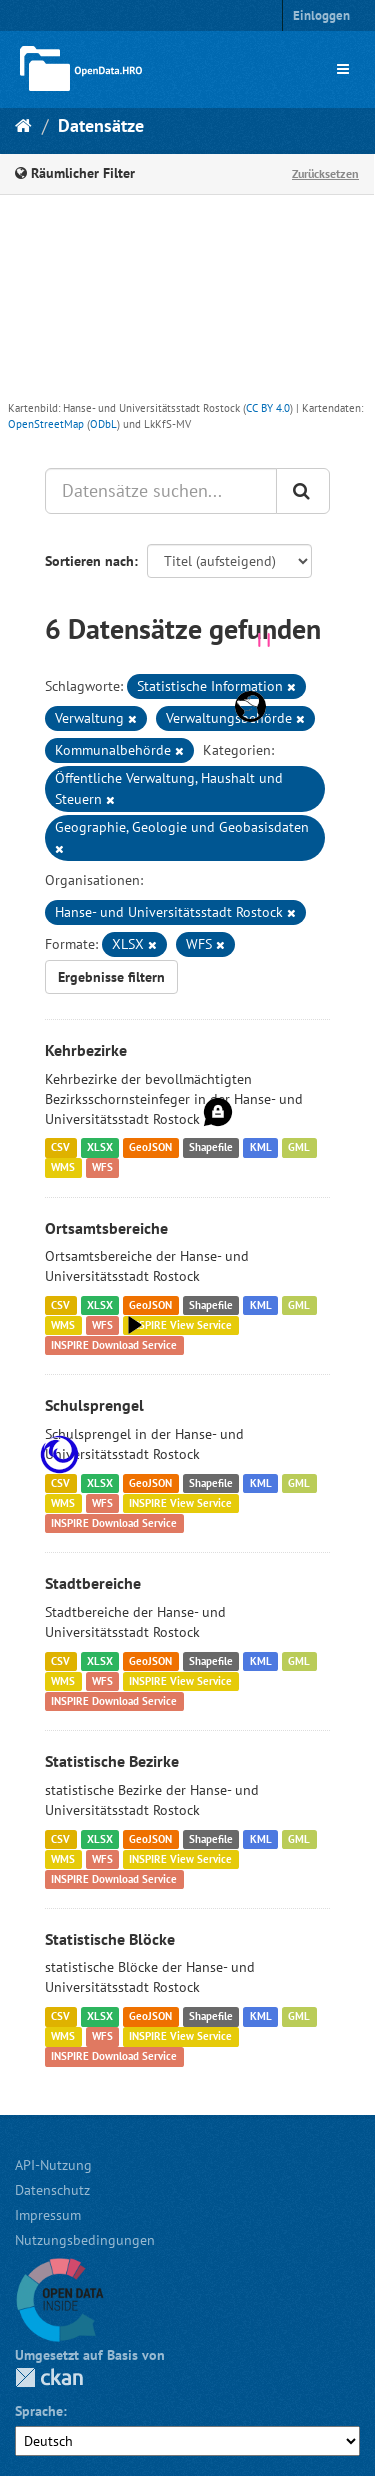 This screenshot has height=2476, width=375. What do you see at coordinates (218, 1112) in the screenshot?
I see `start a private or encrypted conversation` at bounding box center [218, 1112].